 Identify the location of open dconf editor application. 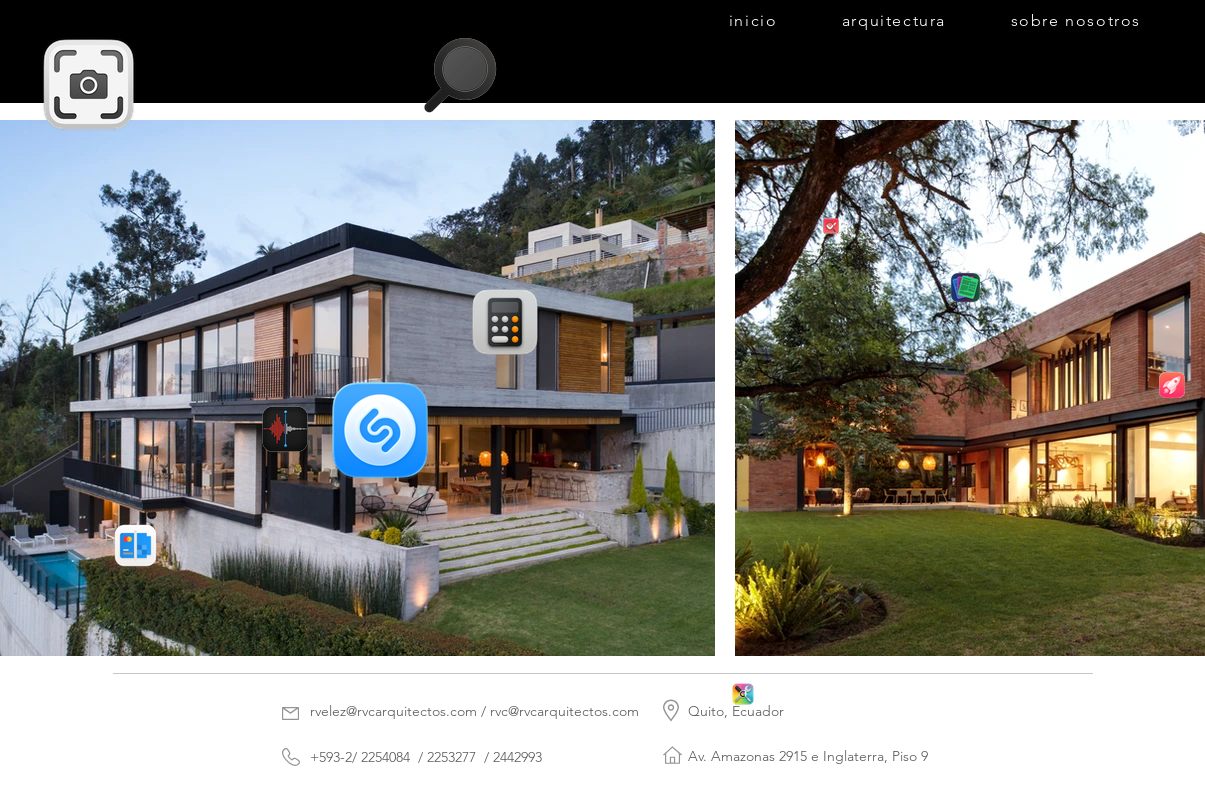
(831, 226).